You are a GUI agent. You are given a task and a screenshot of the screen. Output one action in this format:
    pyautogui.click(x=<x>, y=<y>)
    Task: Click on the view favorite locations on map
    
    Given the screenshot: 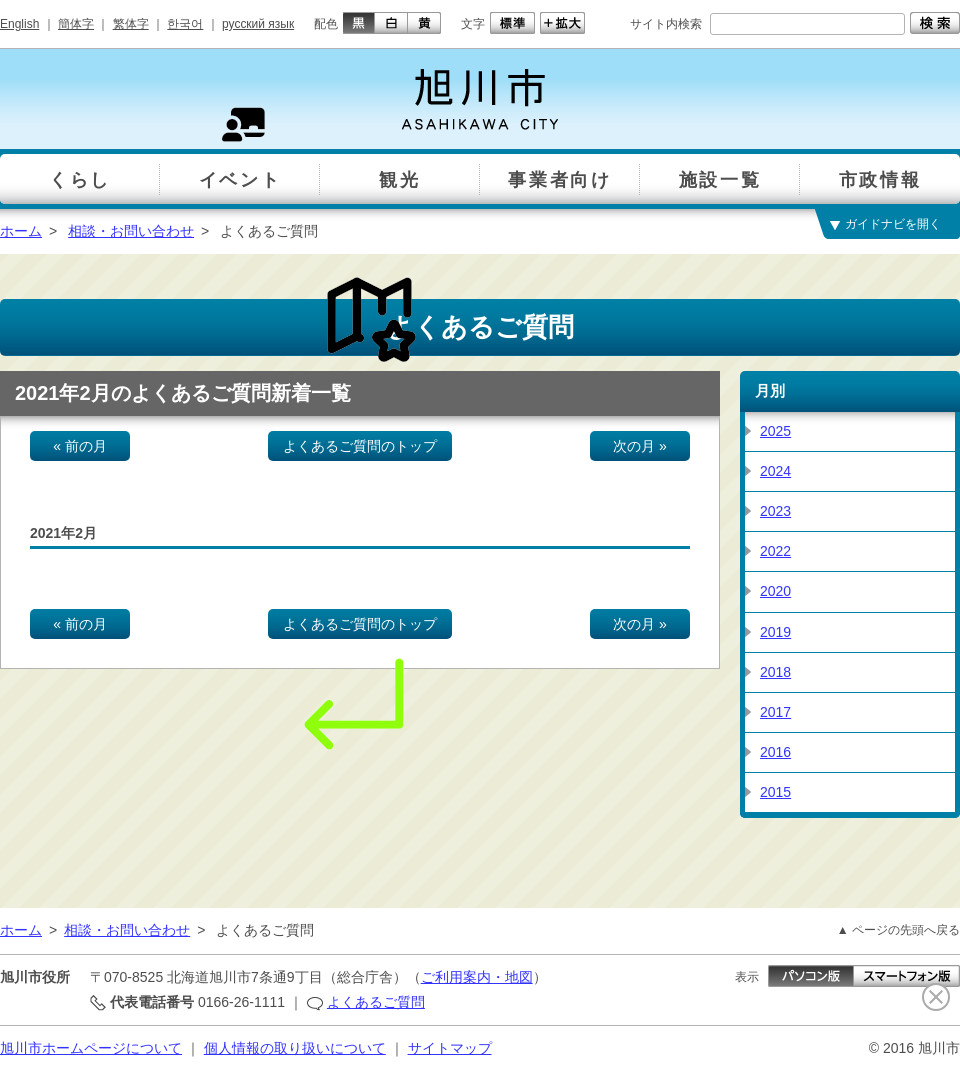 What is the action you would take?
    pyautogui.click(x=369, y=315)
    